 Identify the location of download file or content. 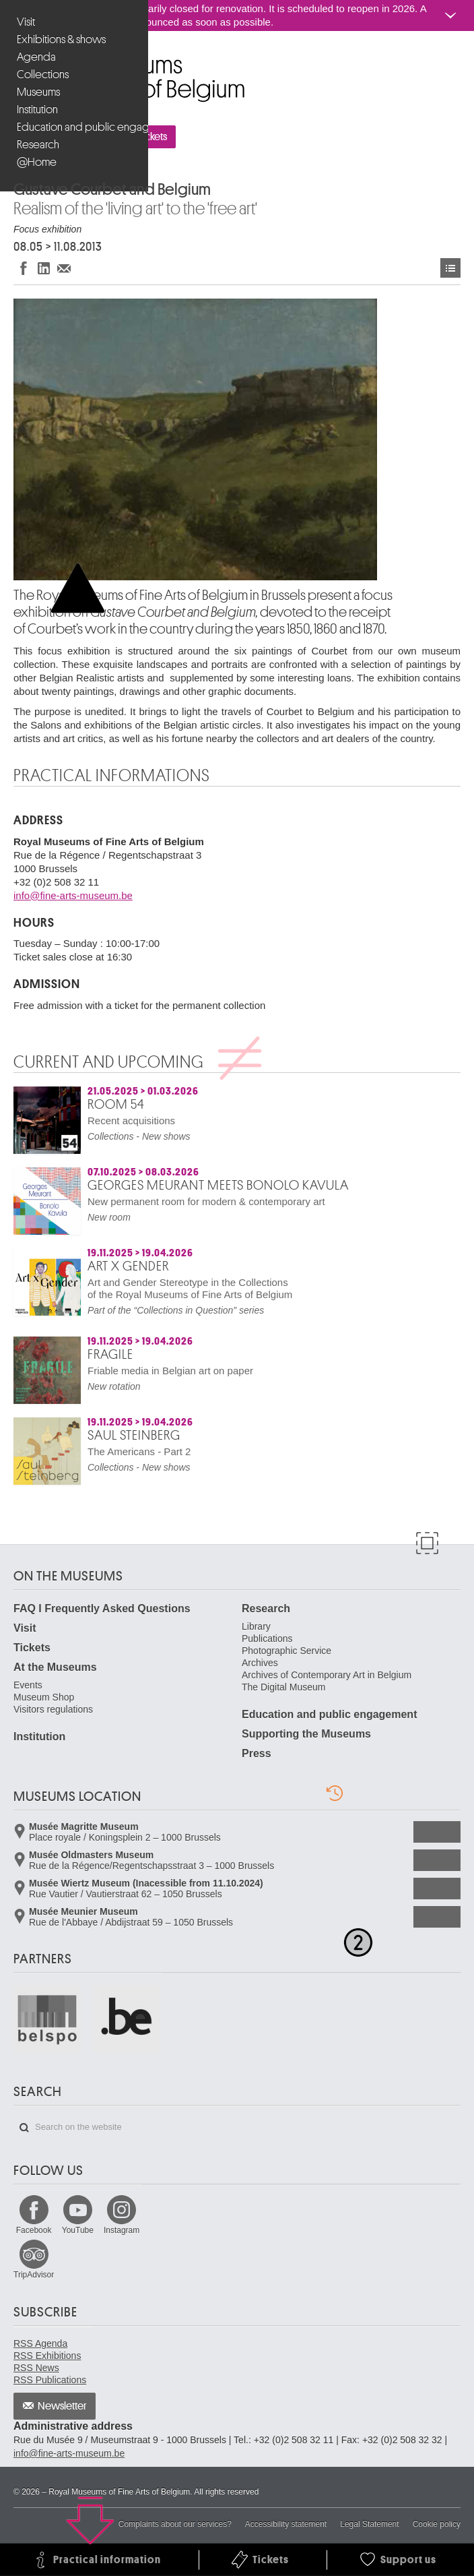
(90, 2519).